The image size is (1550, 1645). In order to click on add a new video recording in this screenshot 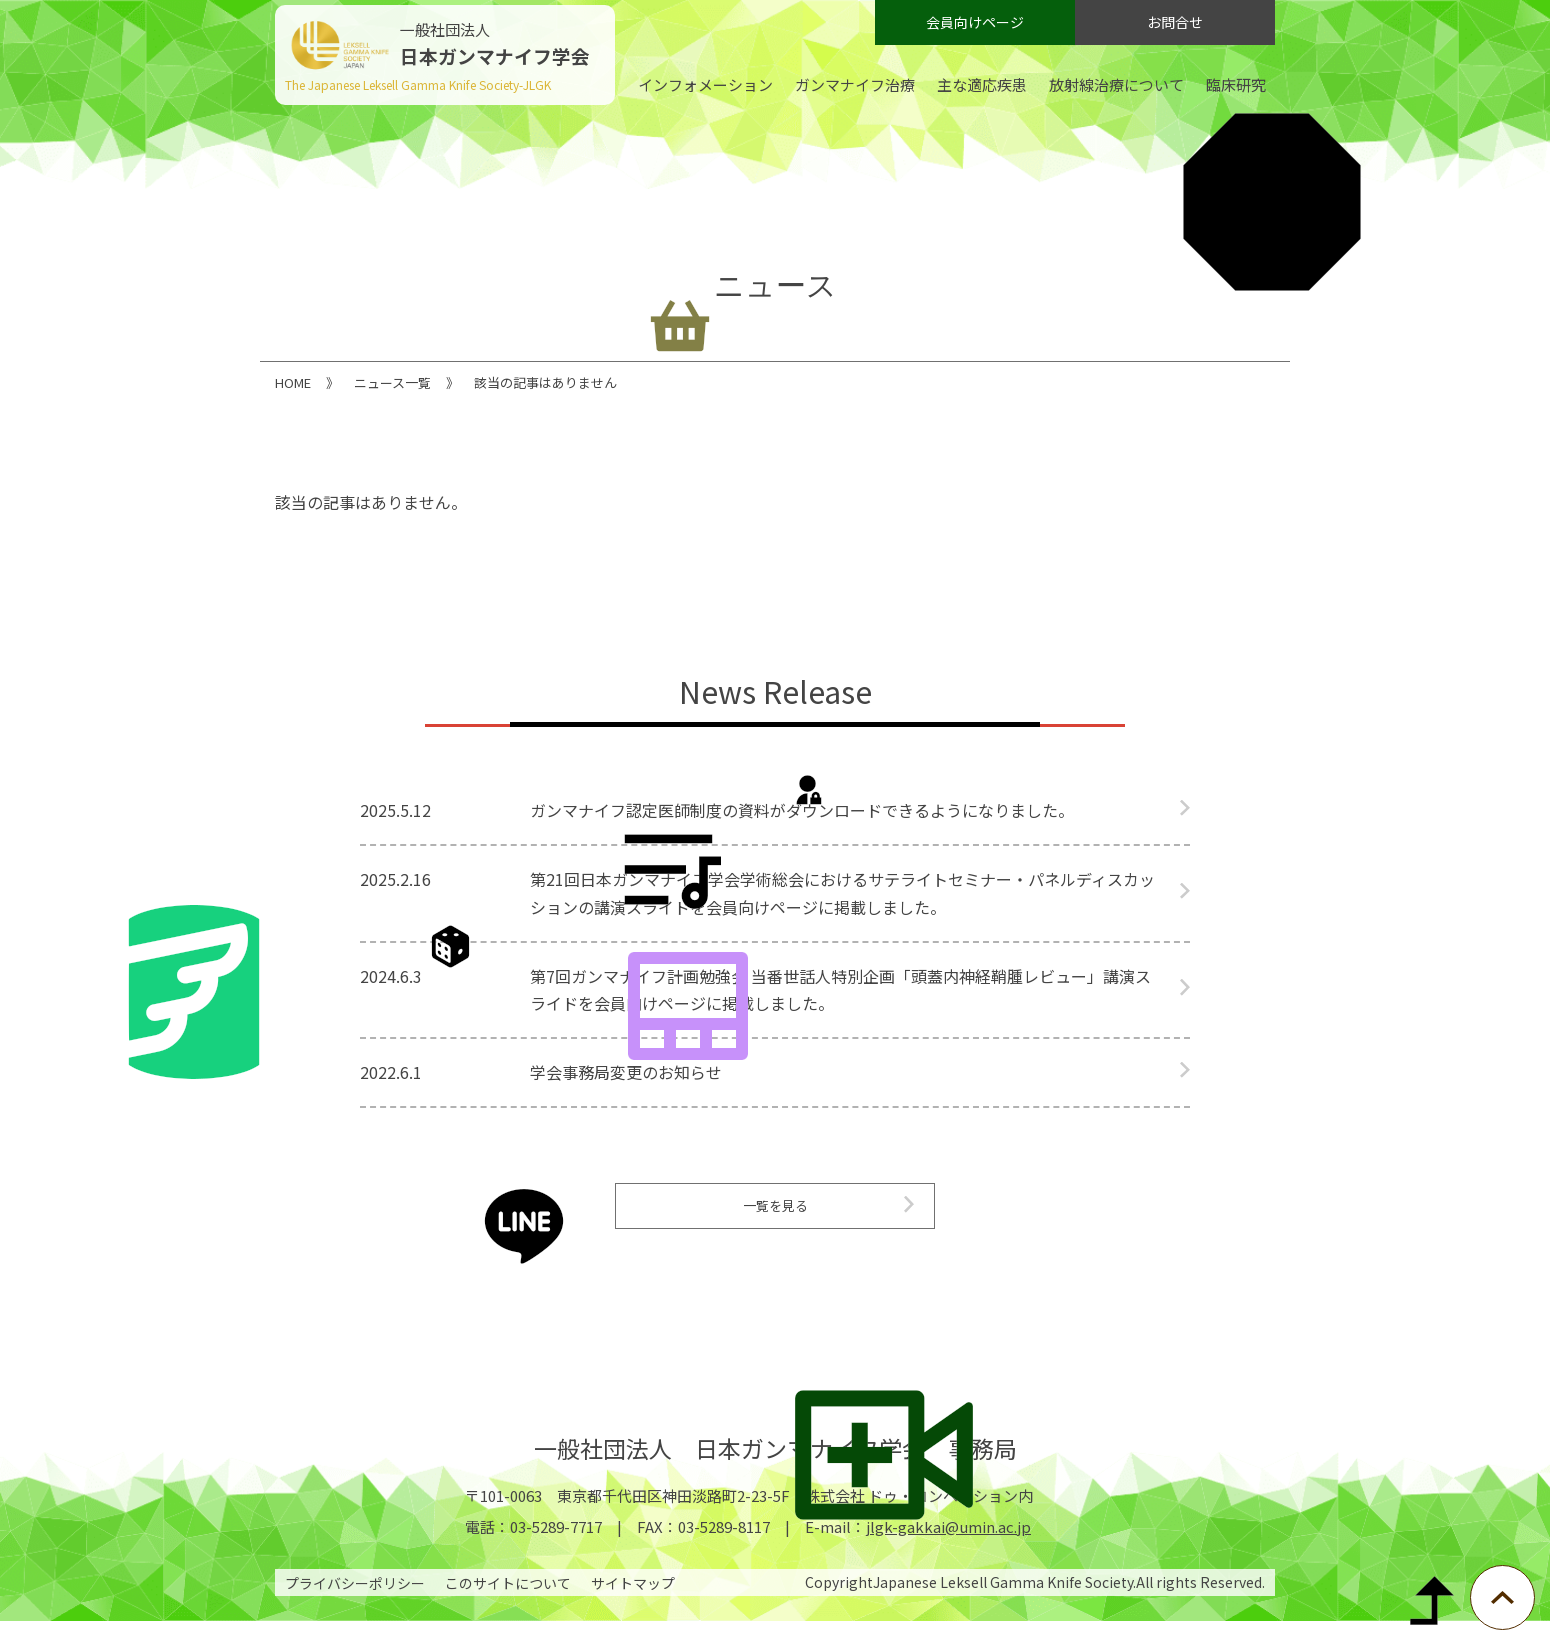, I will do `click(884, 1455)`.